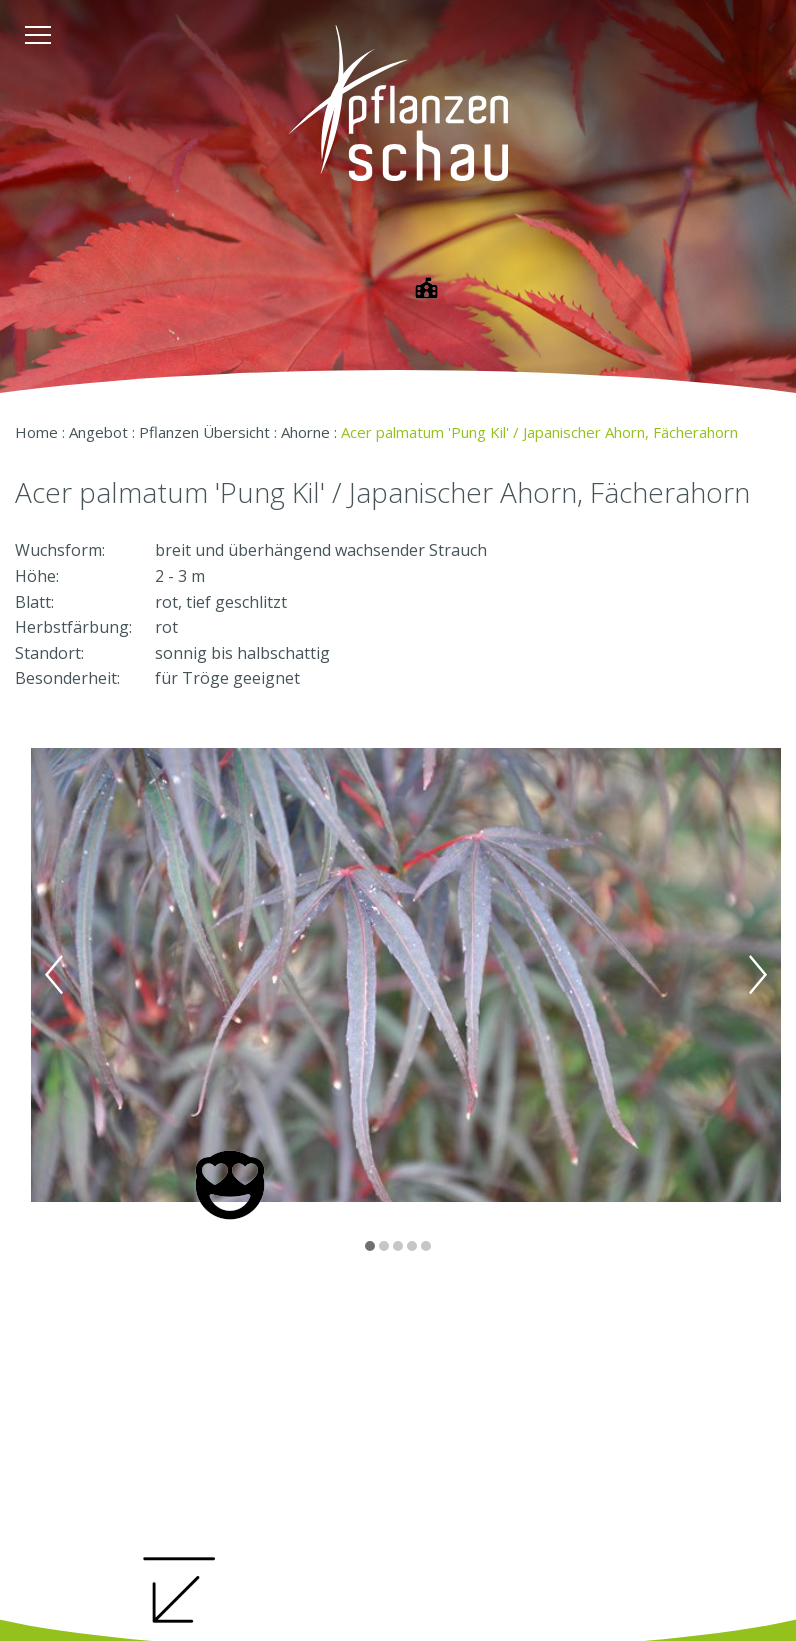  What do you see at coordinates (176, 1590) in the screenshot?
I see `move item to bottom-left corner` at bounding box center [176, 1590].